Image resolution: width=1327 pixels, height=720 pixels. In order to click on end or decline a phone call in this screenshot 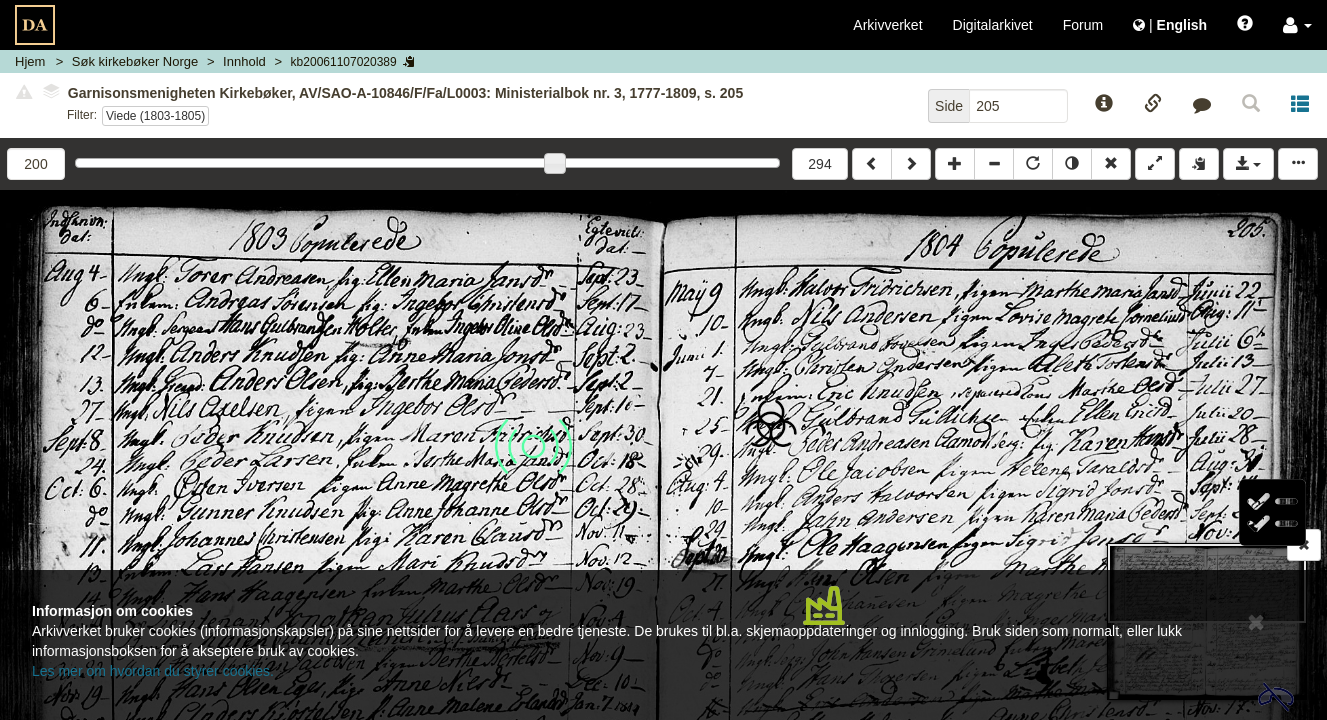, I will do `click(1276, 697)`.